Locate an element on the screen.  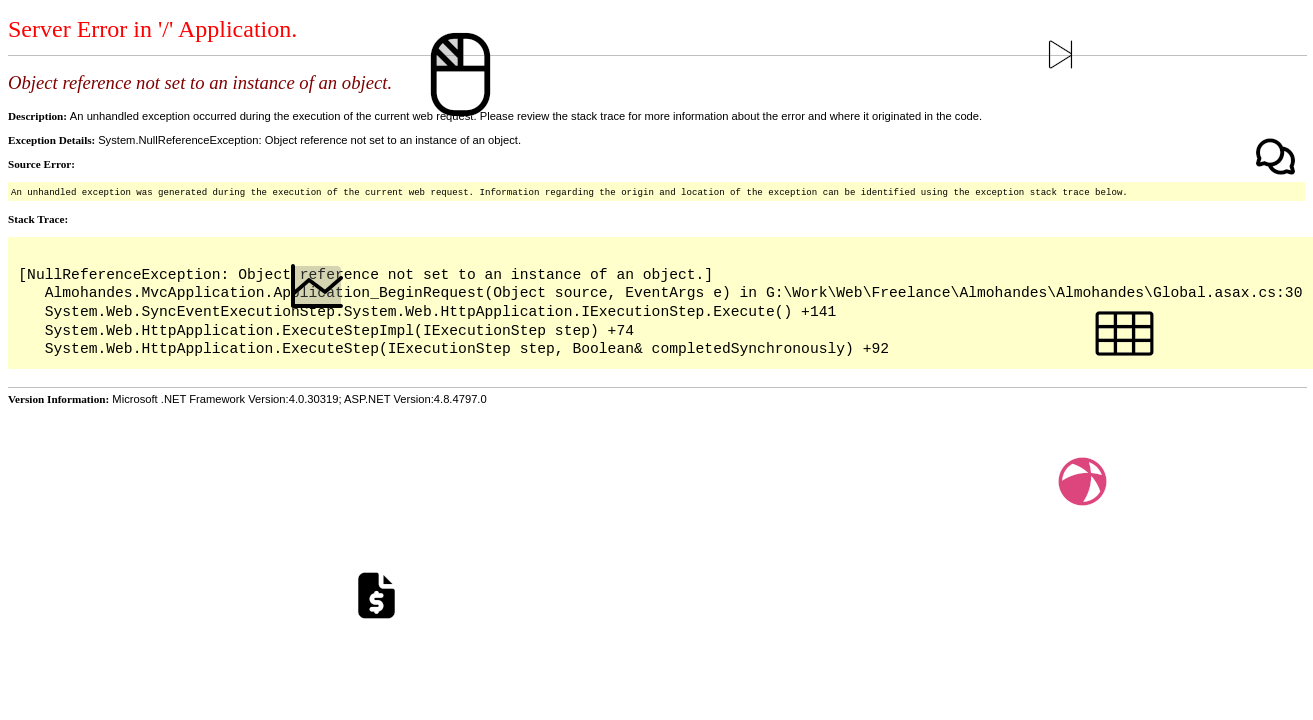
open chat or messaging is located at coordinates (1275, 156).